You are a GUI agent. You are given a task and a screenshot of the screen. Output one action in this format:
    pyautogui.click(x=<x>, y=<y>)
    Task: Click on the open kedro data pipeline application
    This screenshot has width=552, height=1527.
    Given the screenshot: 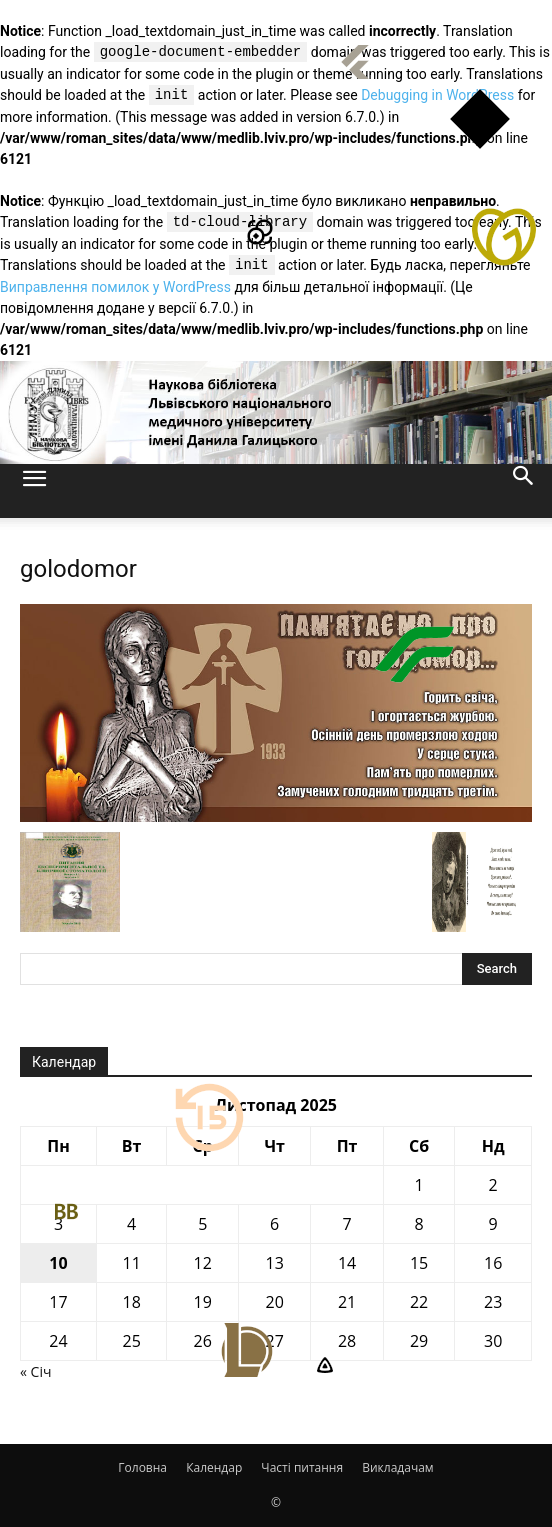 What is the action you would take?
    pyautogui.click(x=480, y=119)
    